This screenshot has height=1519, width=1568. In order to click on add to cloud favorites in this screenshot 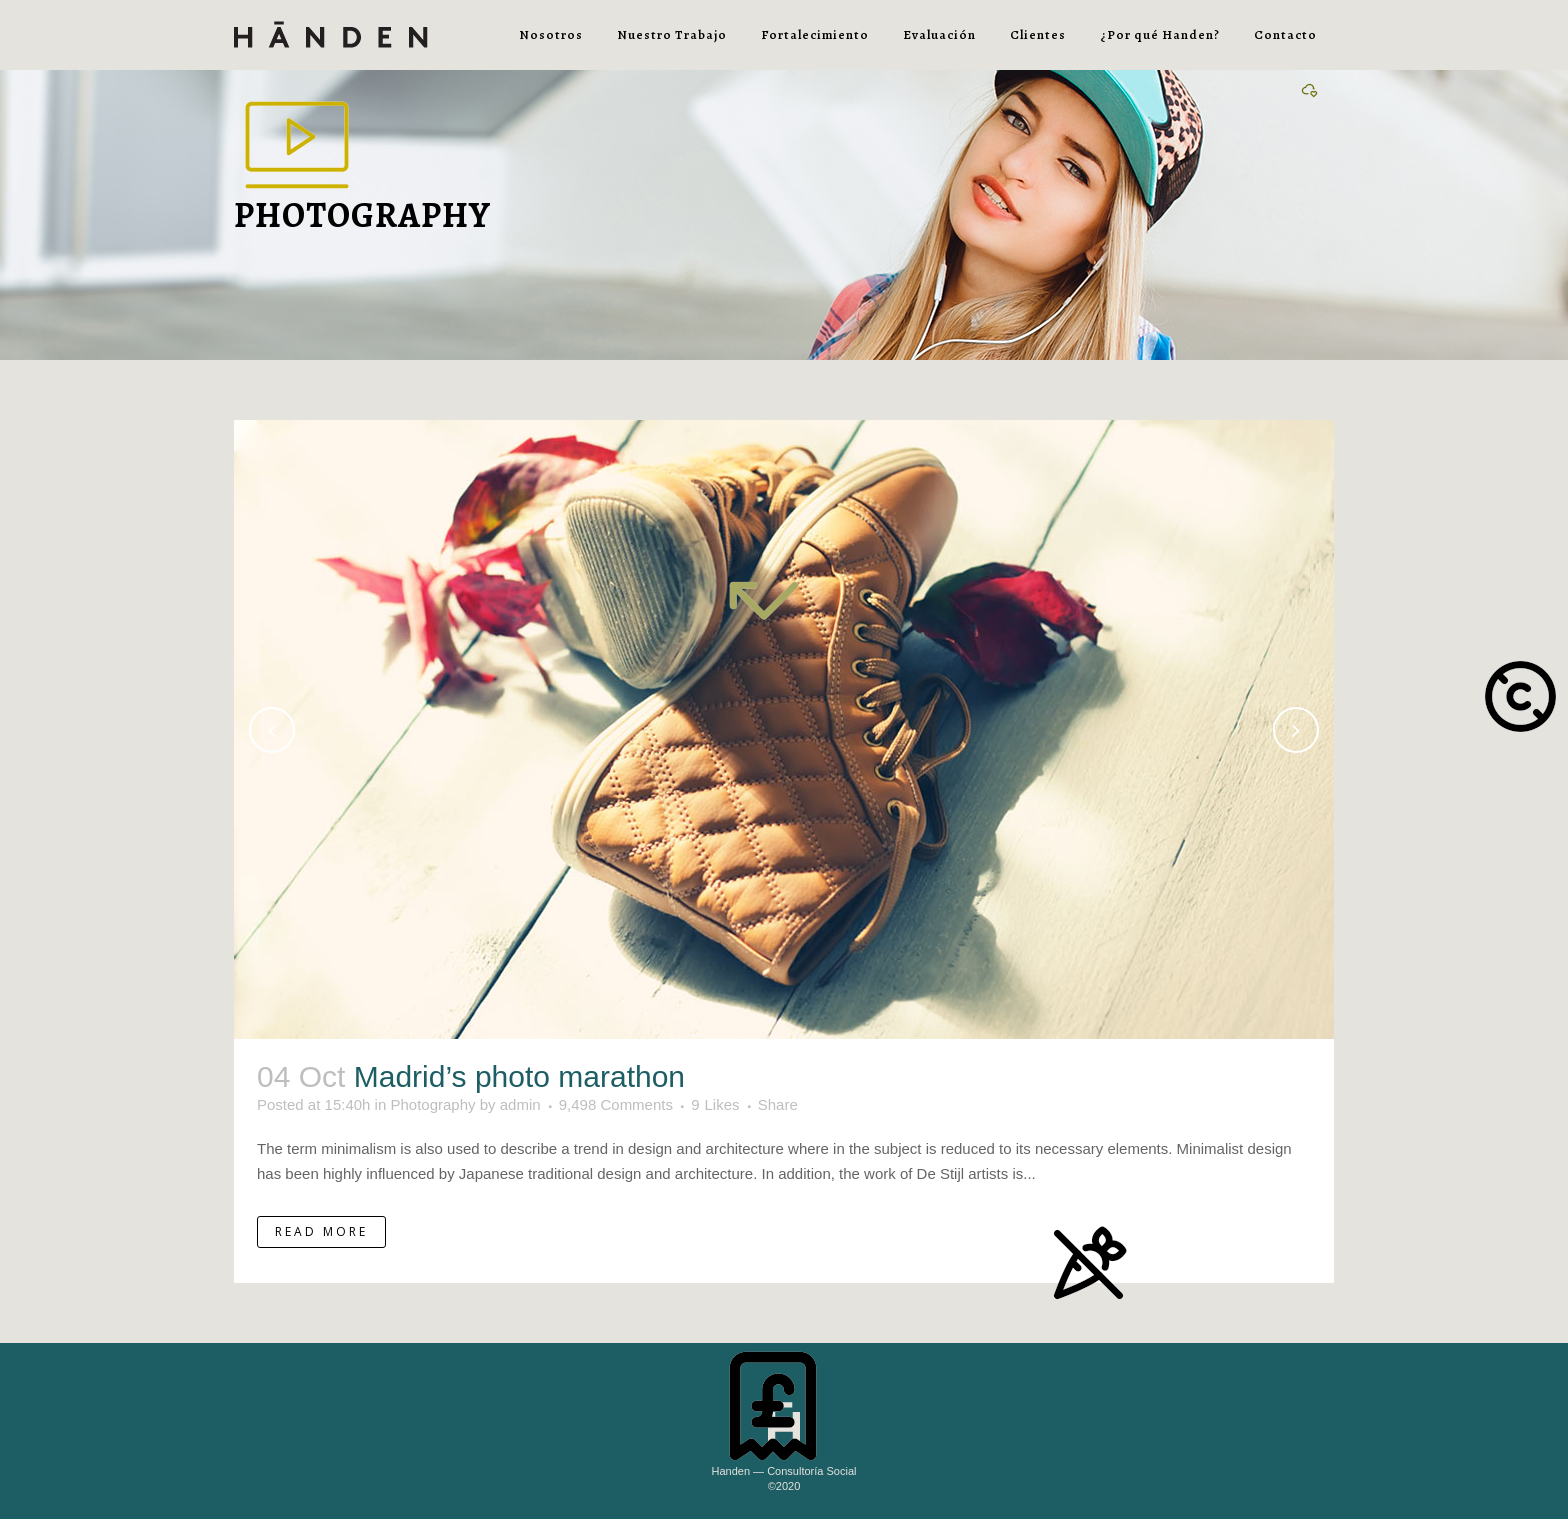, I will do `click(1309, 89)`.